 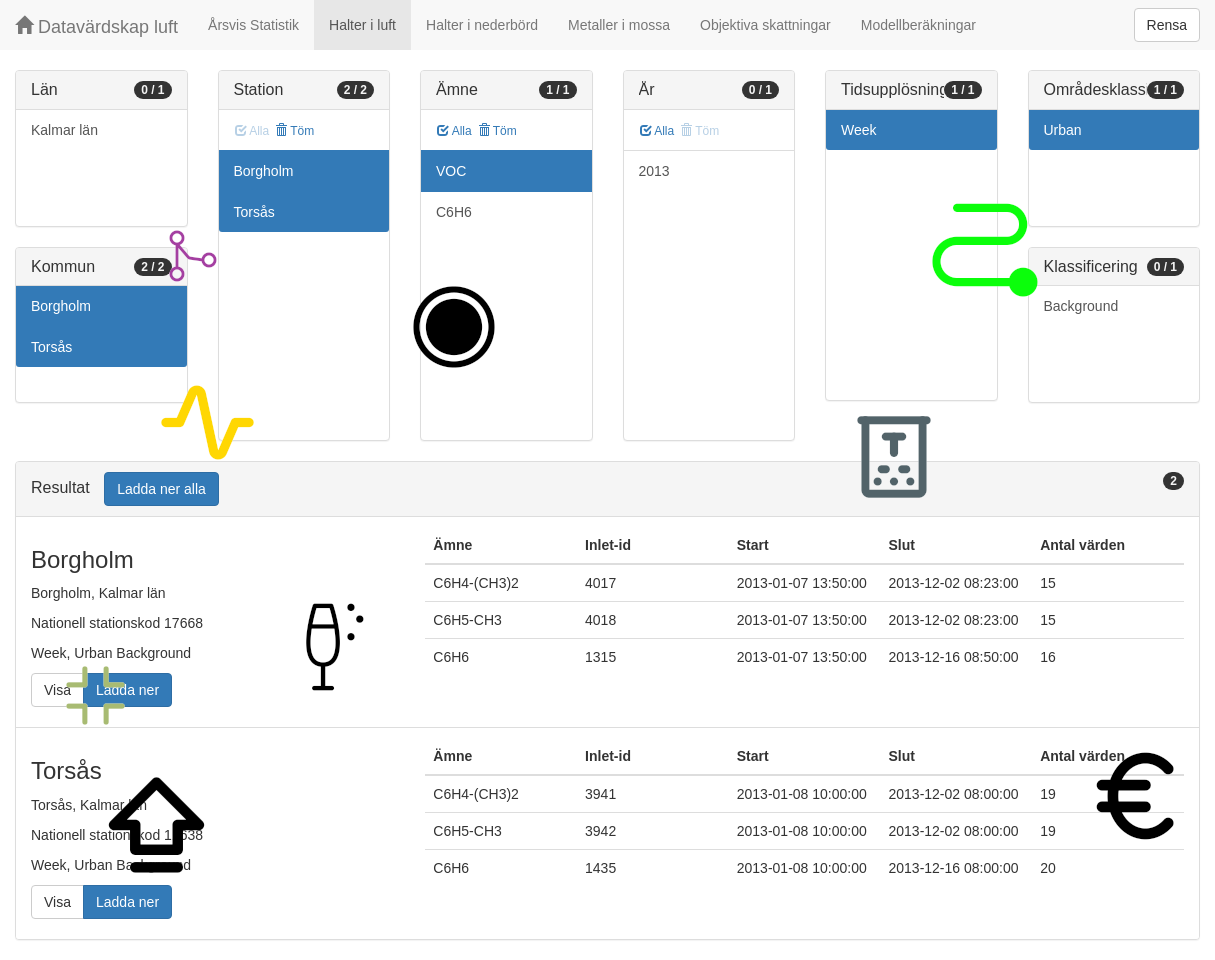 What do you see at coordinates (156, 828) in the screenshot?
I see `upload a file or content` at bounding box center [156, 828].